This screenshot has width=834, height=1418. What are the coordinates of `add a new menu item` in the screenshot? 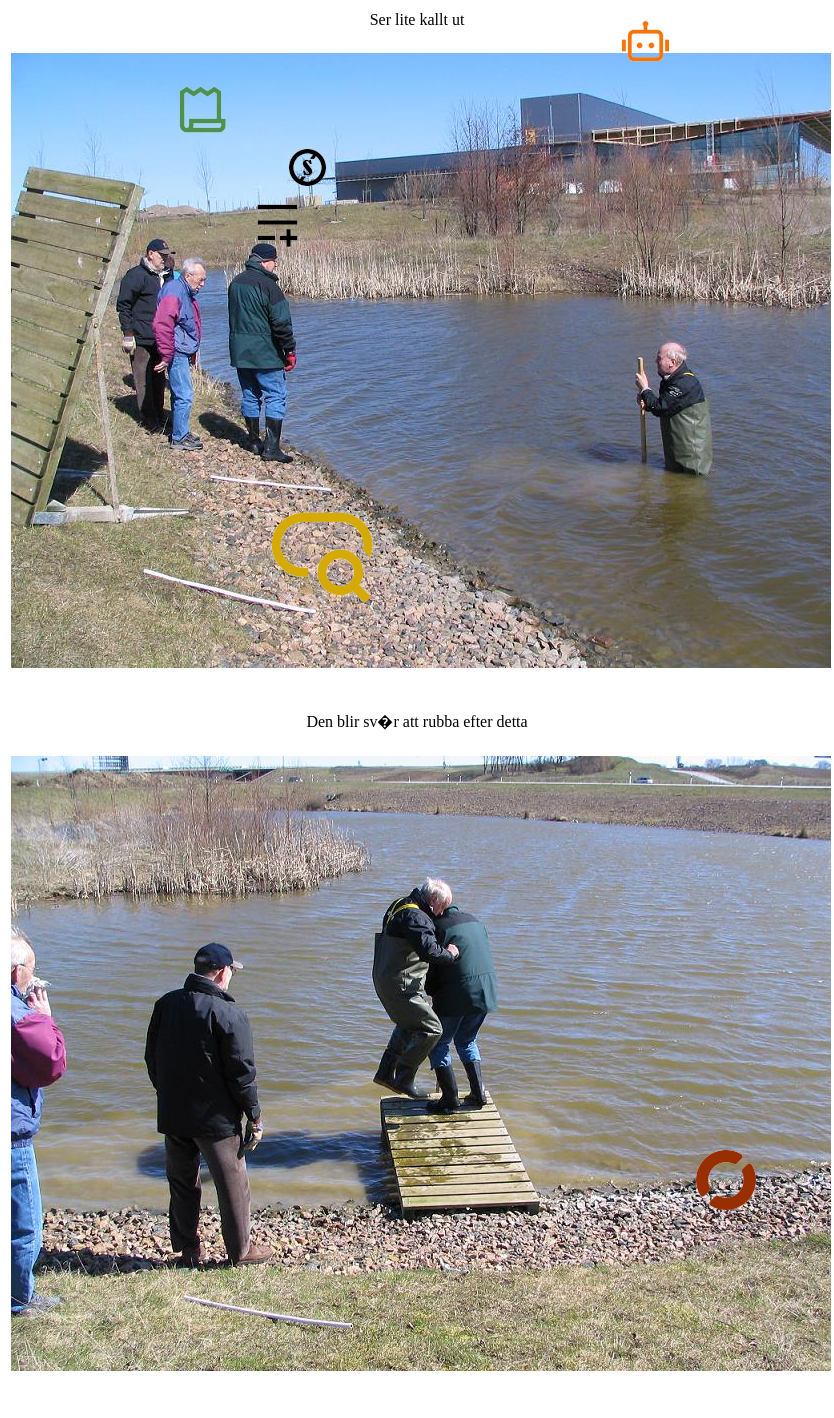 It's located at (277, 222).